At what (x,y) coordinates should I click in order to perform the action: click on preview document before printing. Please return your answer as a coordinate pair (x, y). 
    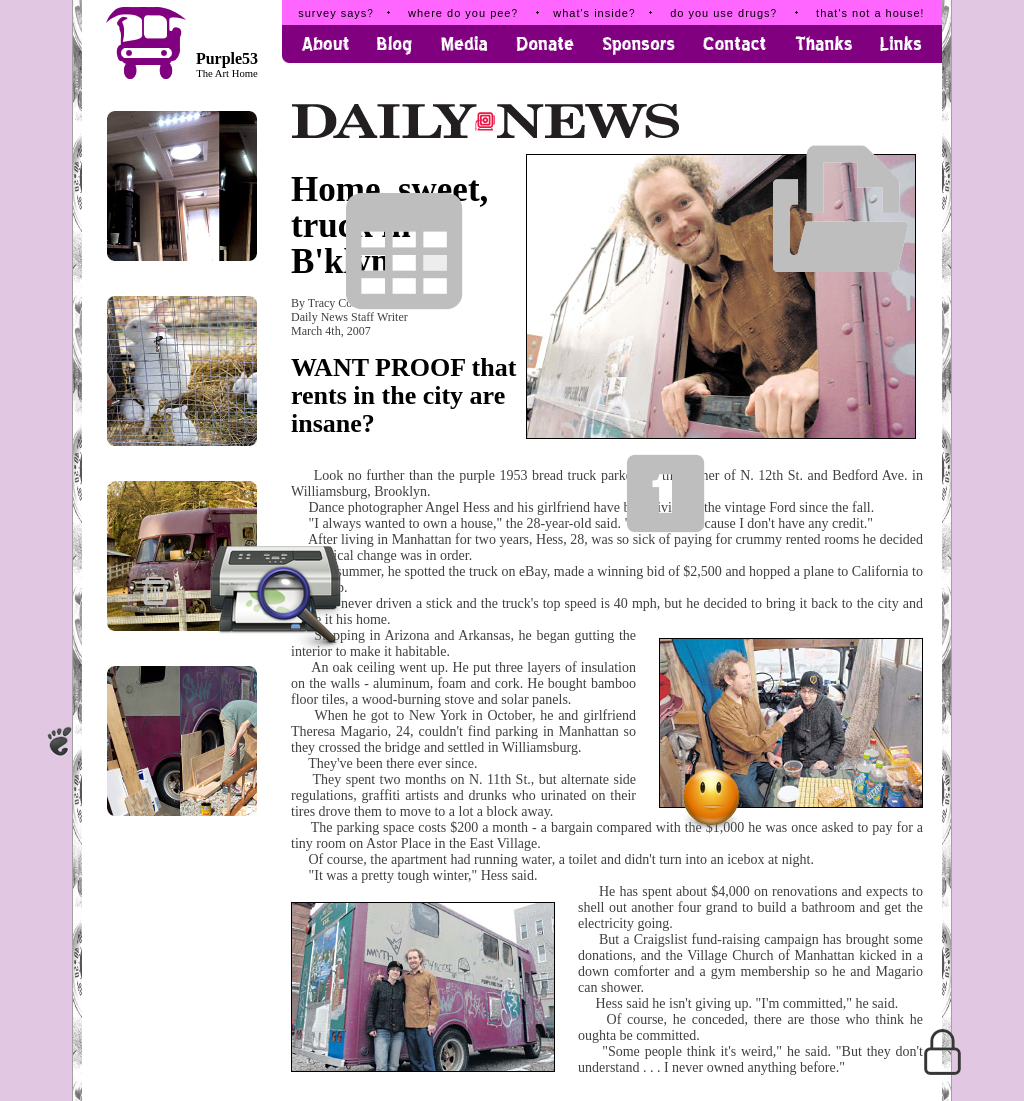
    Looking at the image, I should click on (275, 586).